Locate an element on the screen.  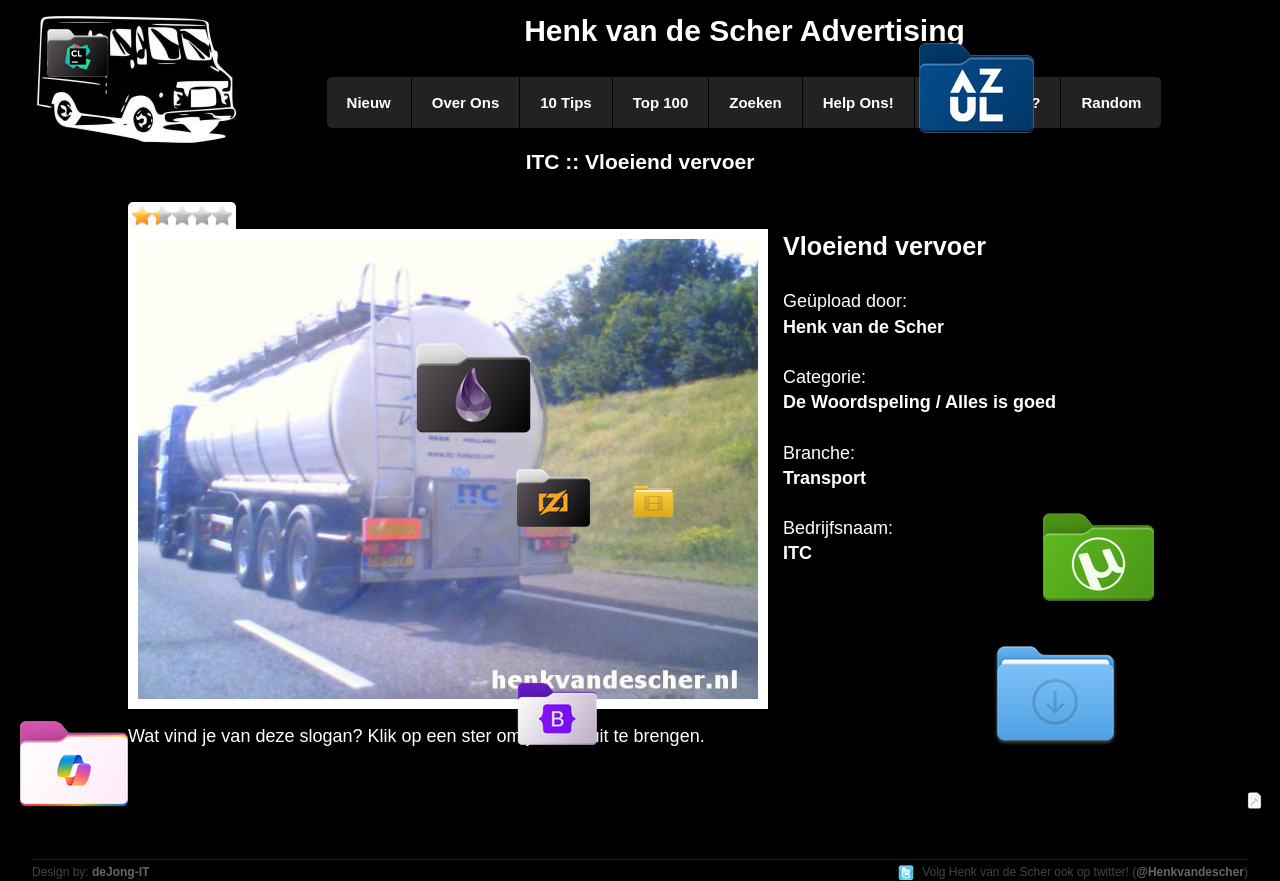
open folder containing microsoft copilot 365 files is located at coordinates (73, 766).